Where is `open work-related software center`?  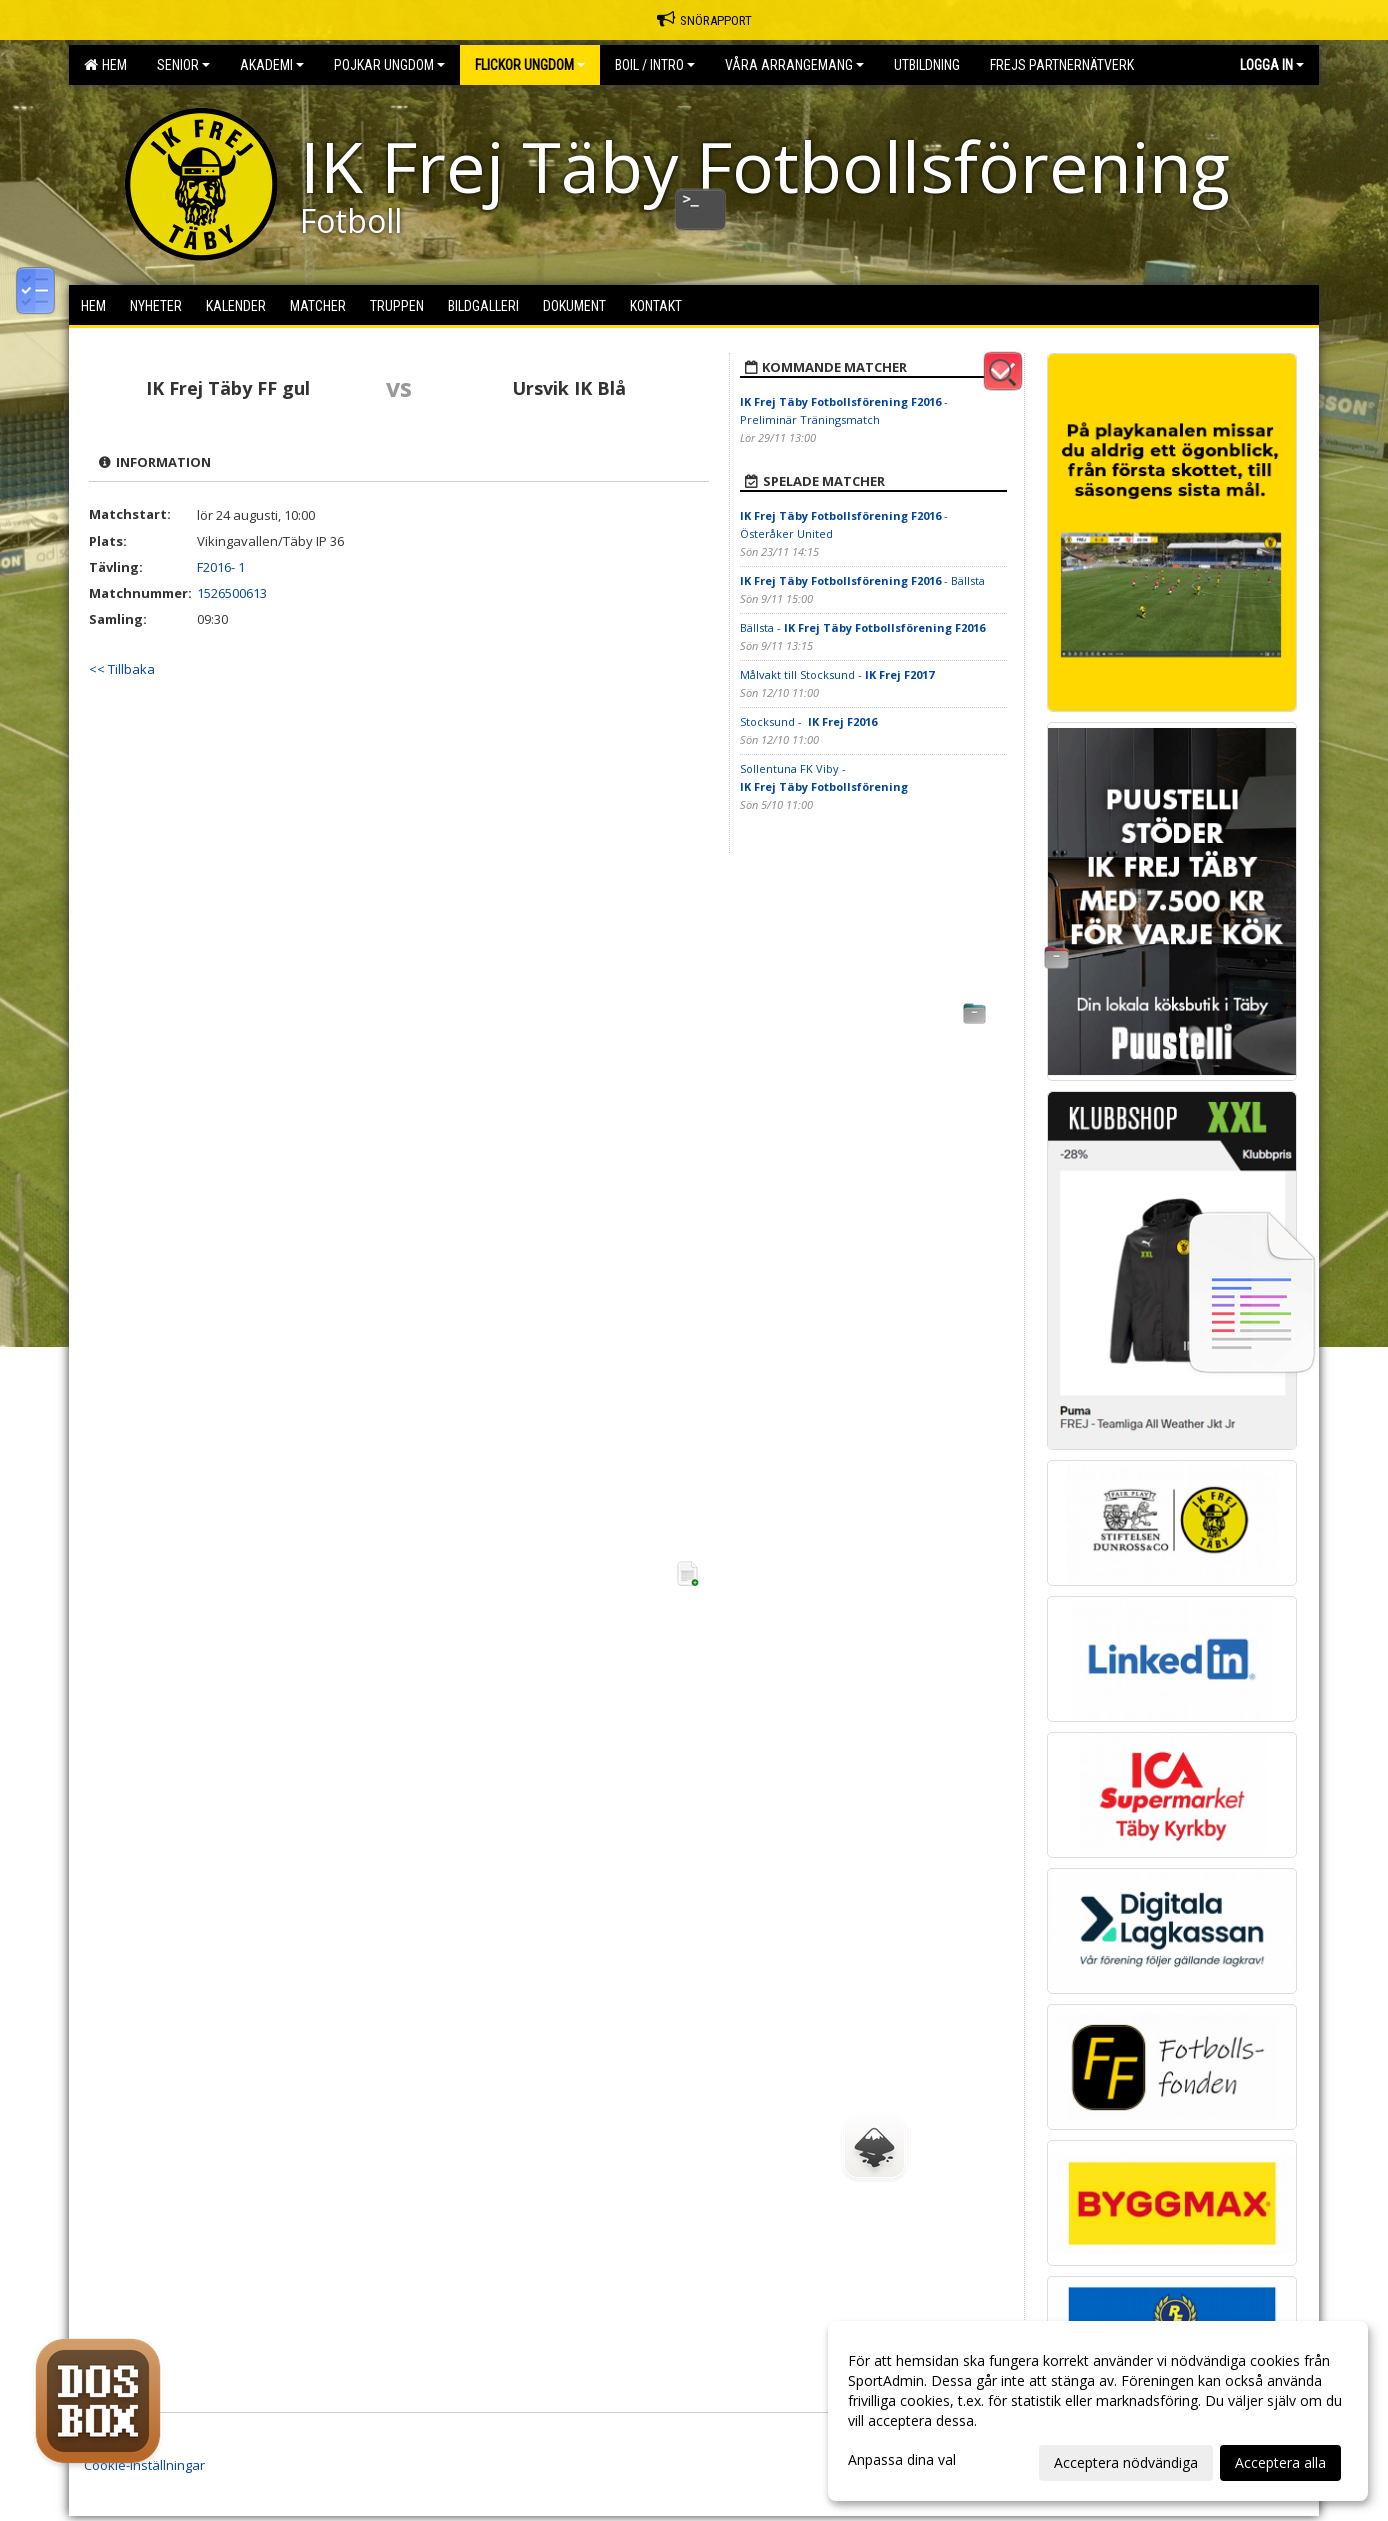
open work-related software center is located at coordinates (35, 290).